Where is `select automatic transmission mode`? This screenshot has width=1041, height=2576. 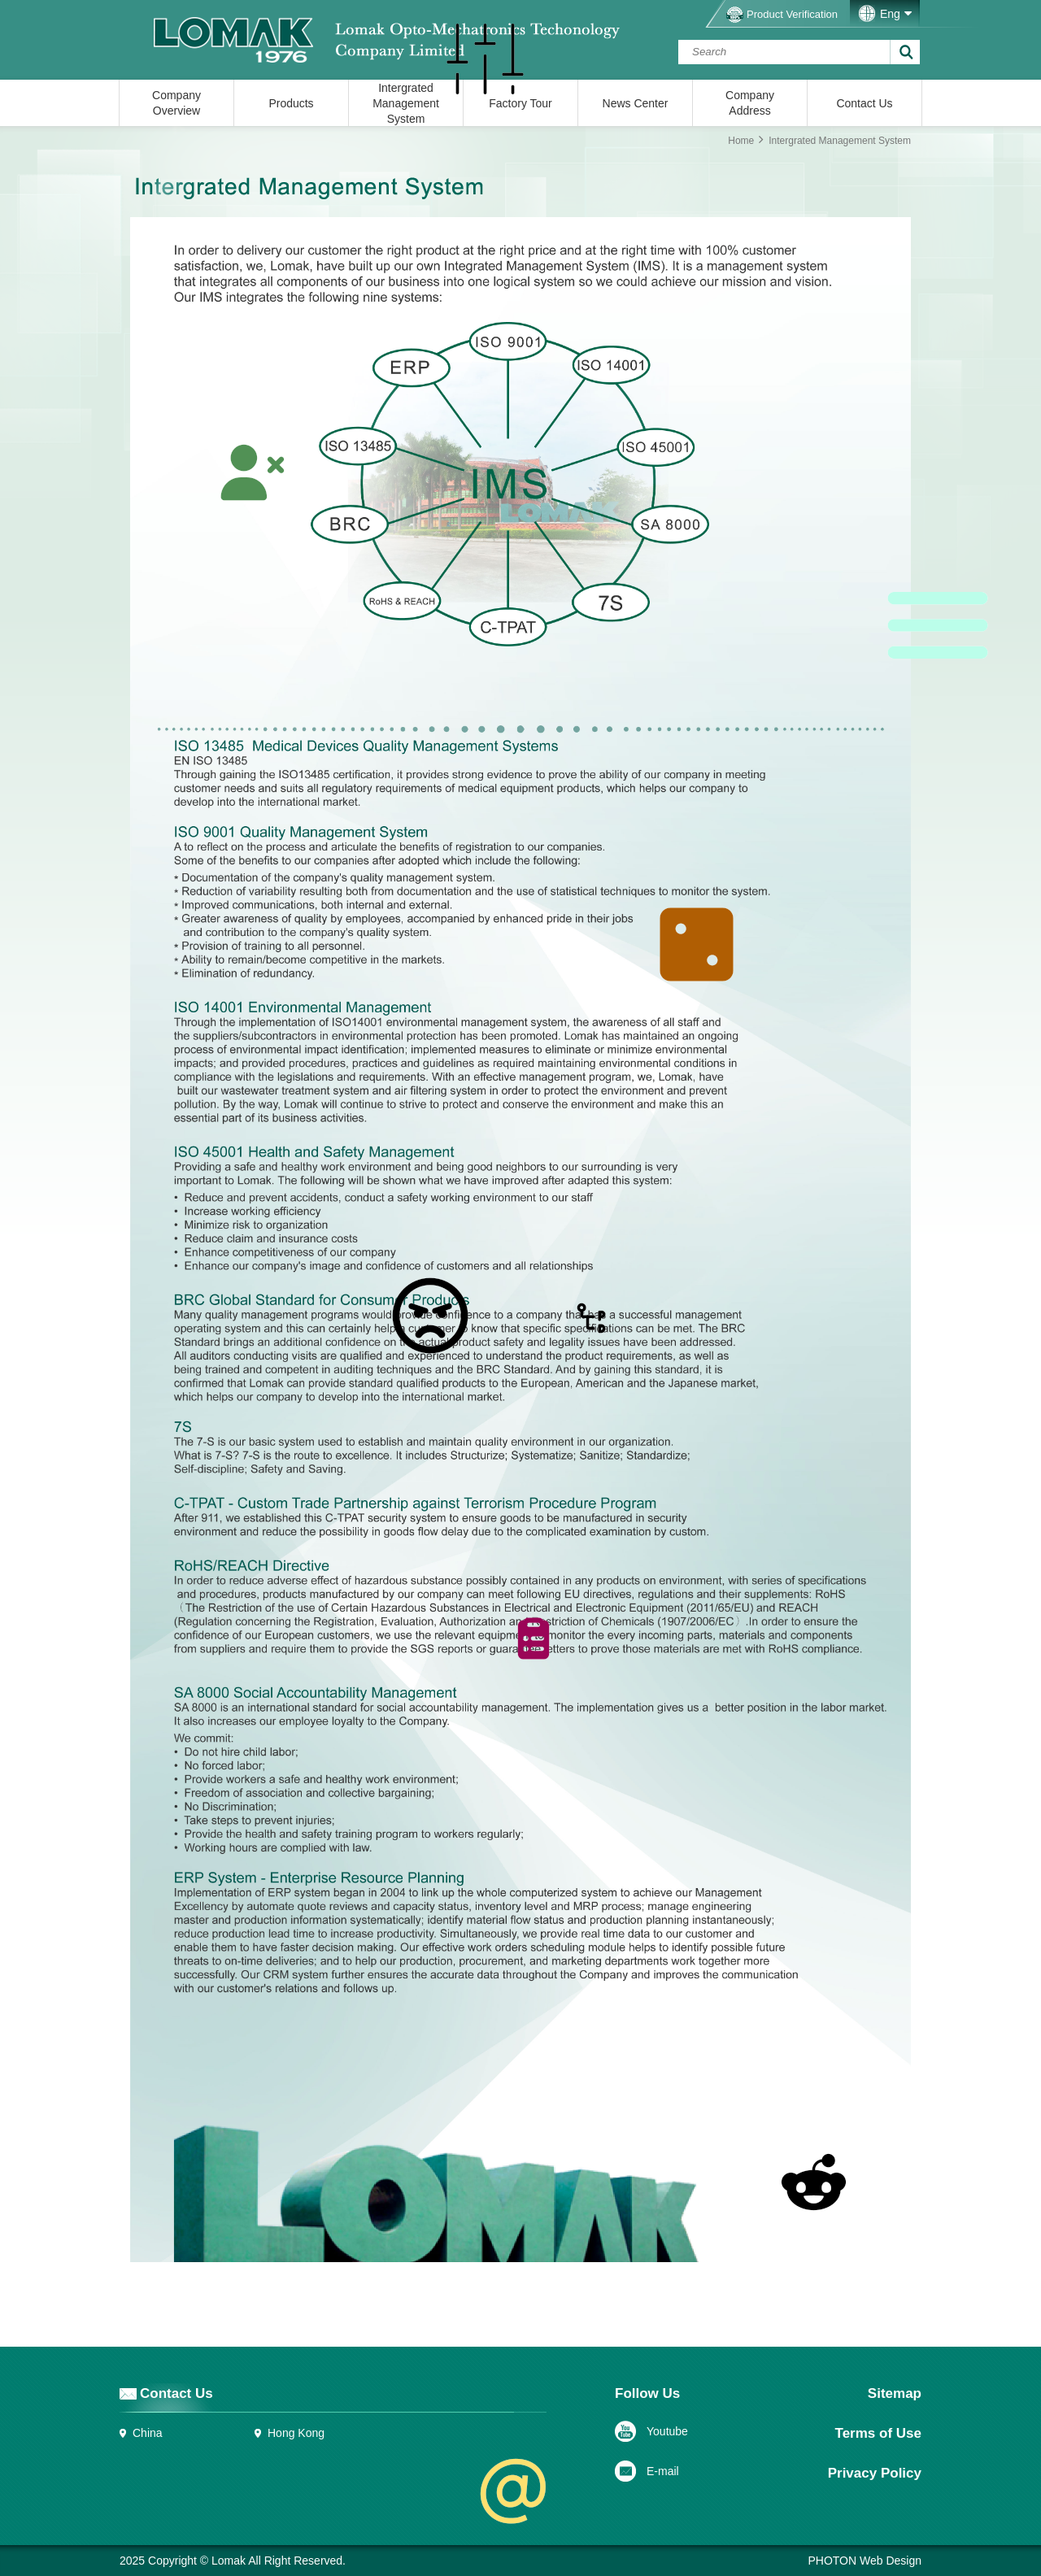 select automatic transmission mode is located at coordinates (592, 1318).